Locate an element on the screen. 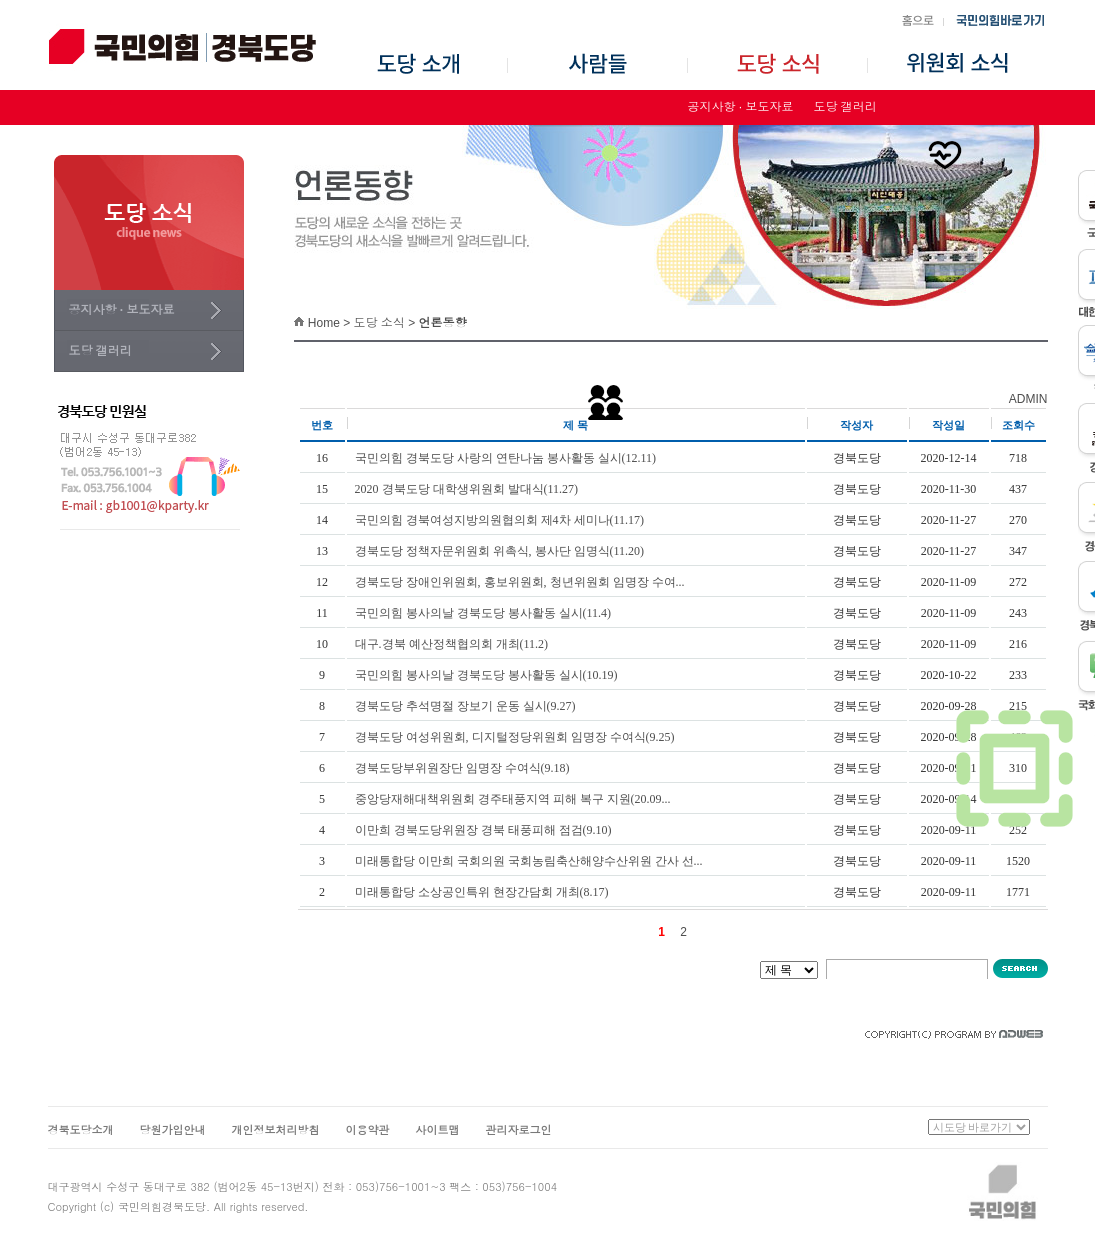 This screenshot has width=1095, height=1234. view all team members is located at coordinates (605, 402).